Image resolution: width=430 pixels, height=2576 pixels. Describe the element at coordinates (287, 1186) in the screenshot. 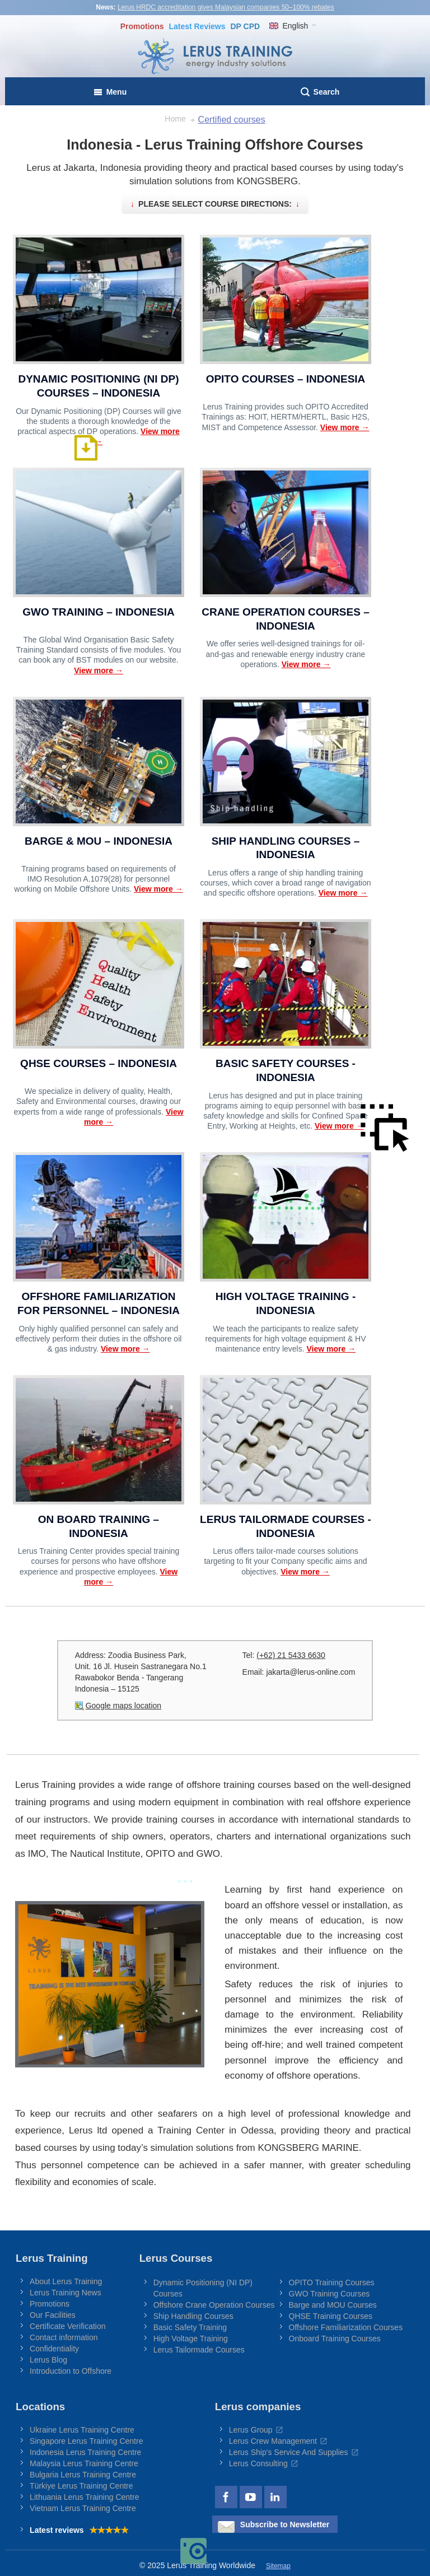

I see `open phpMyAdmin database management tool` at that location.